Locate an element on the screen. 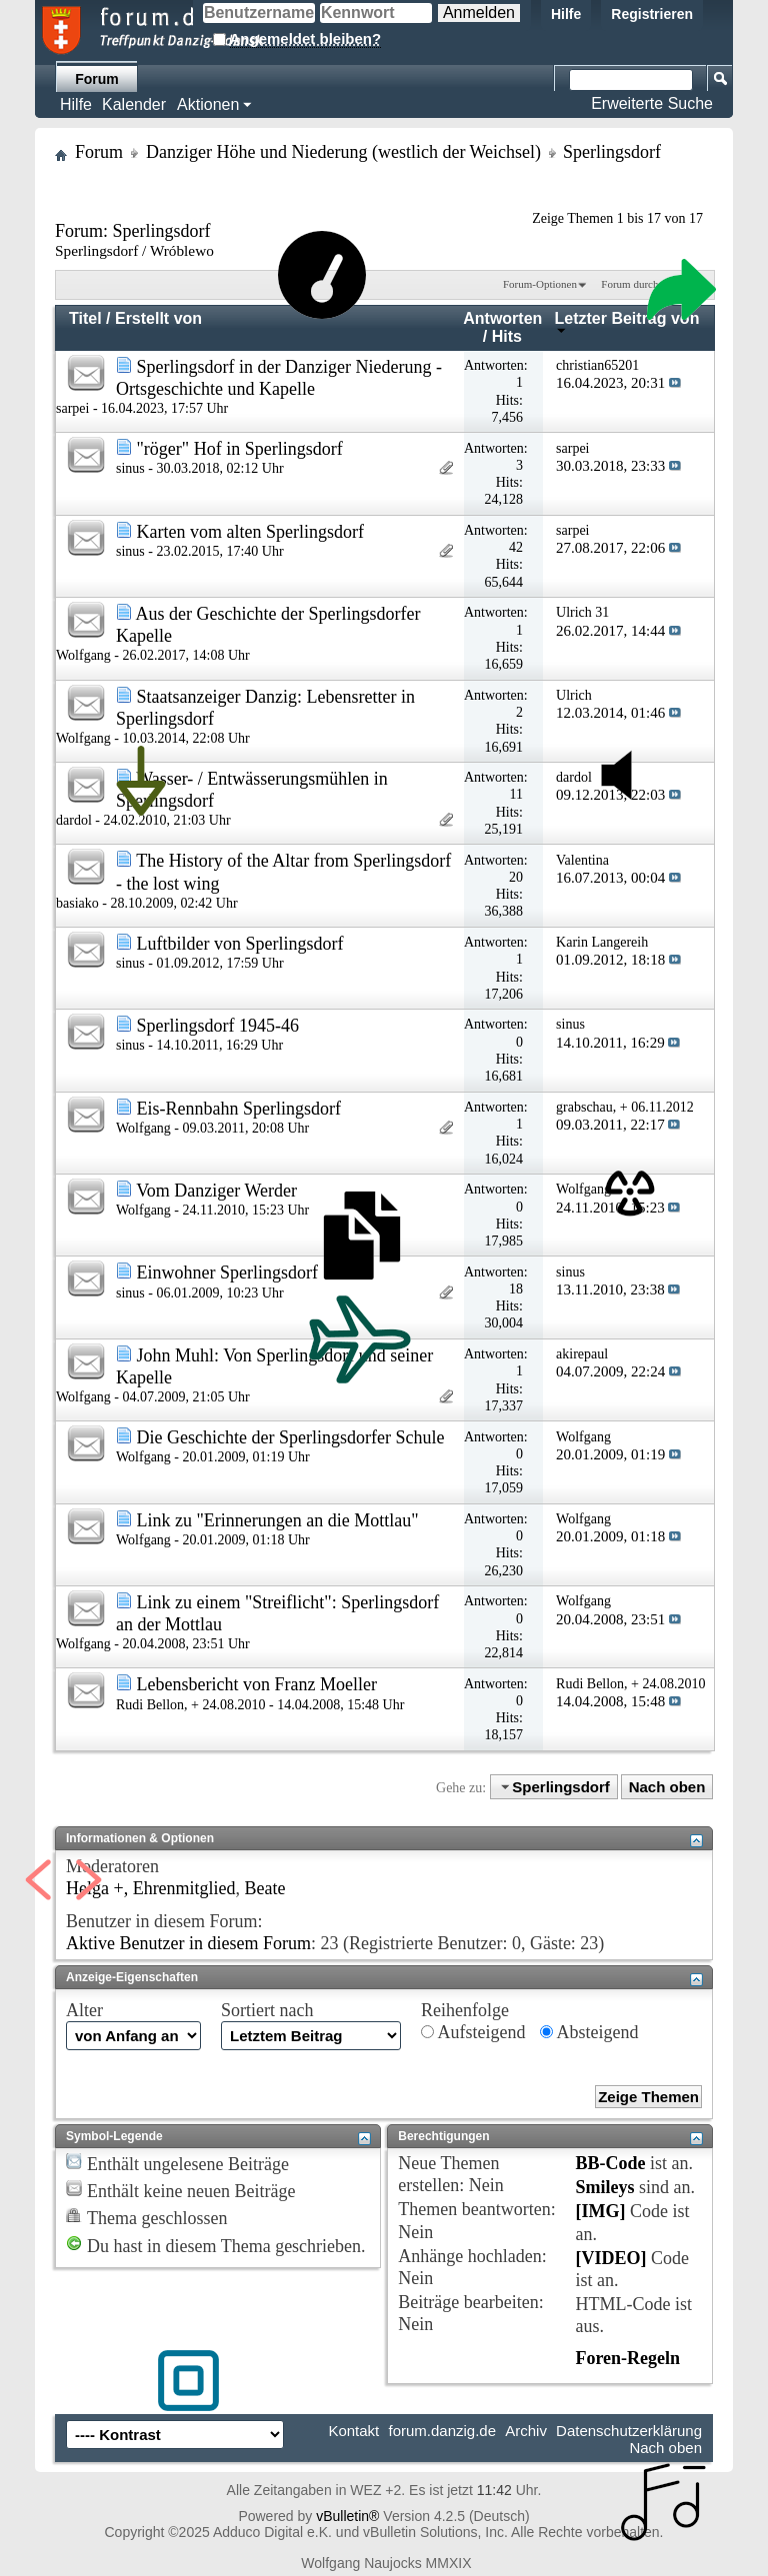 Image resolution: width=768 pixels, height=2576 pixels. indicates digital ground connection in circuit diagrams is located at coordinates (141, 781).